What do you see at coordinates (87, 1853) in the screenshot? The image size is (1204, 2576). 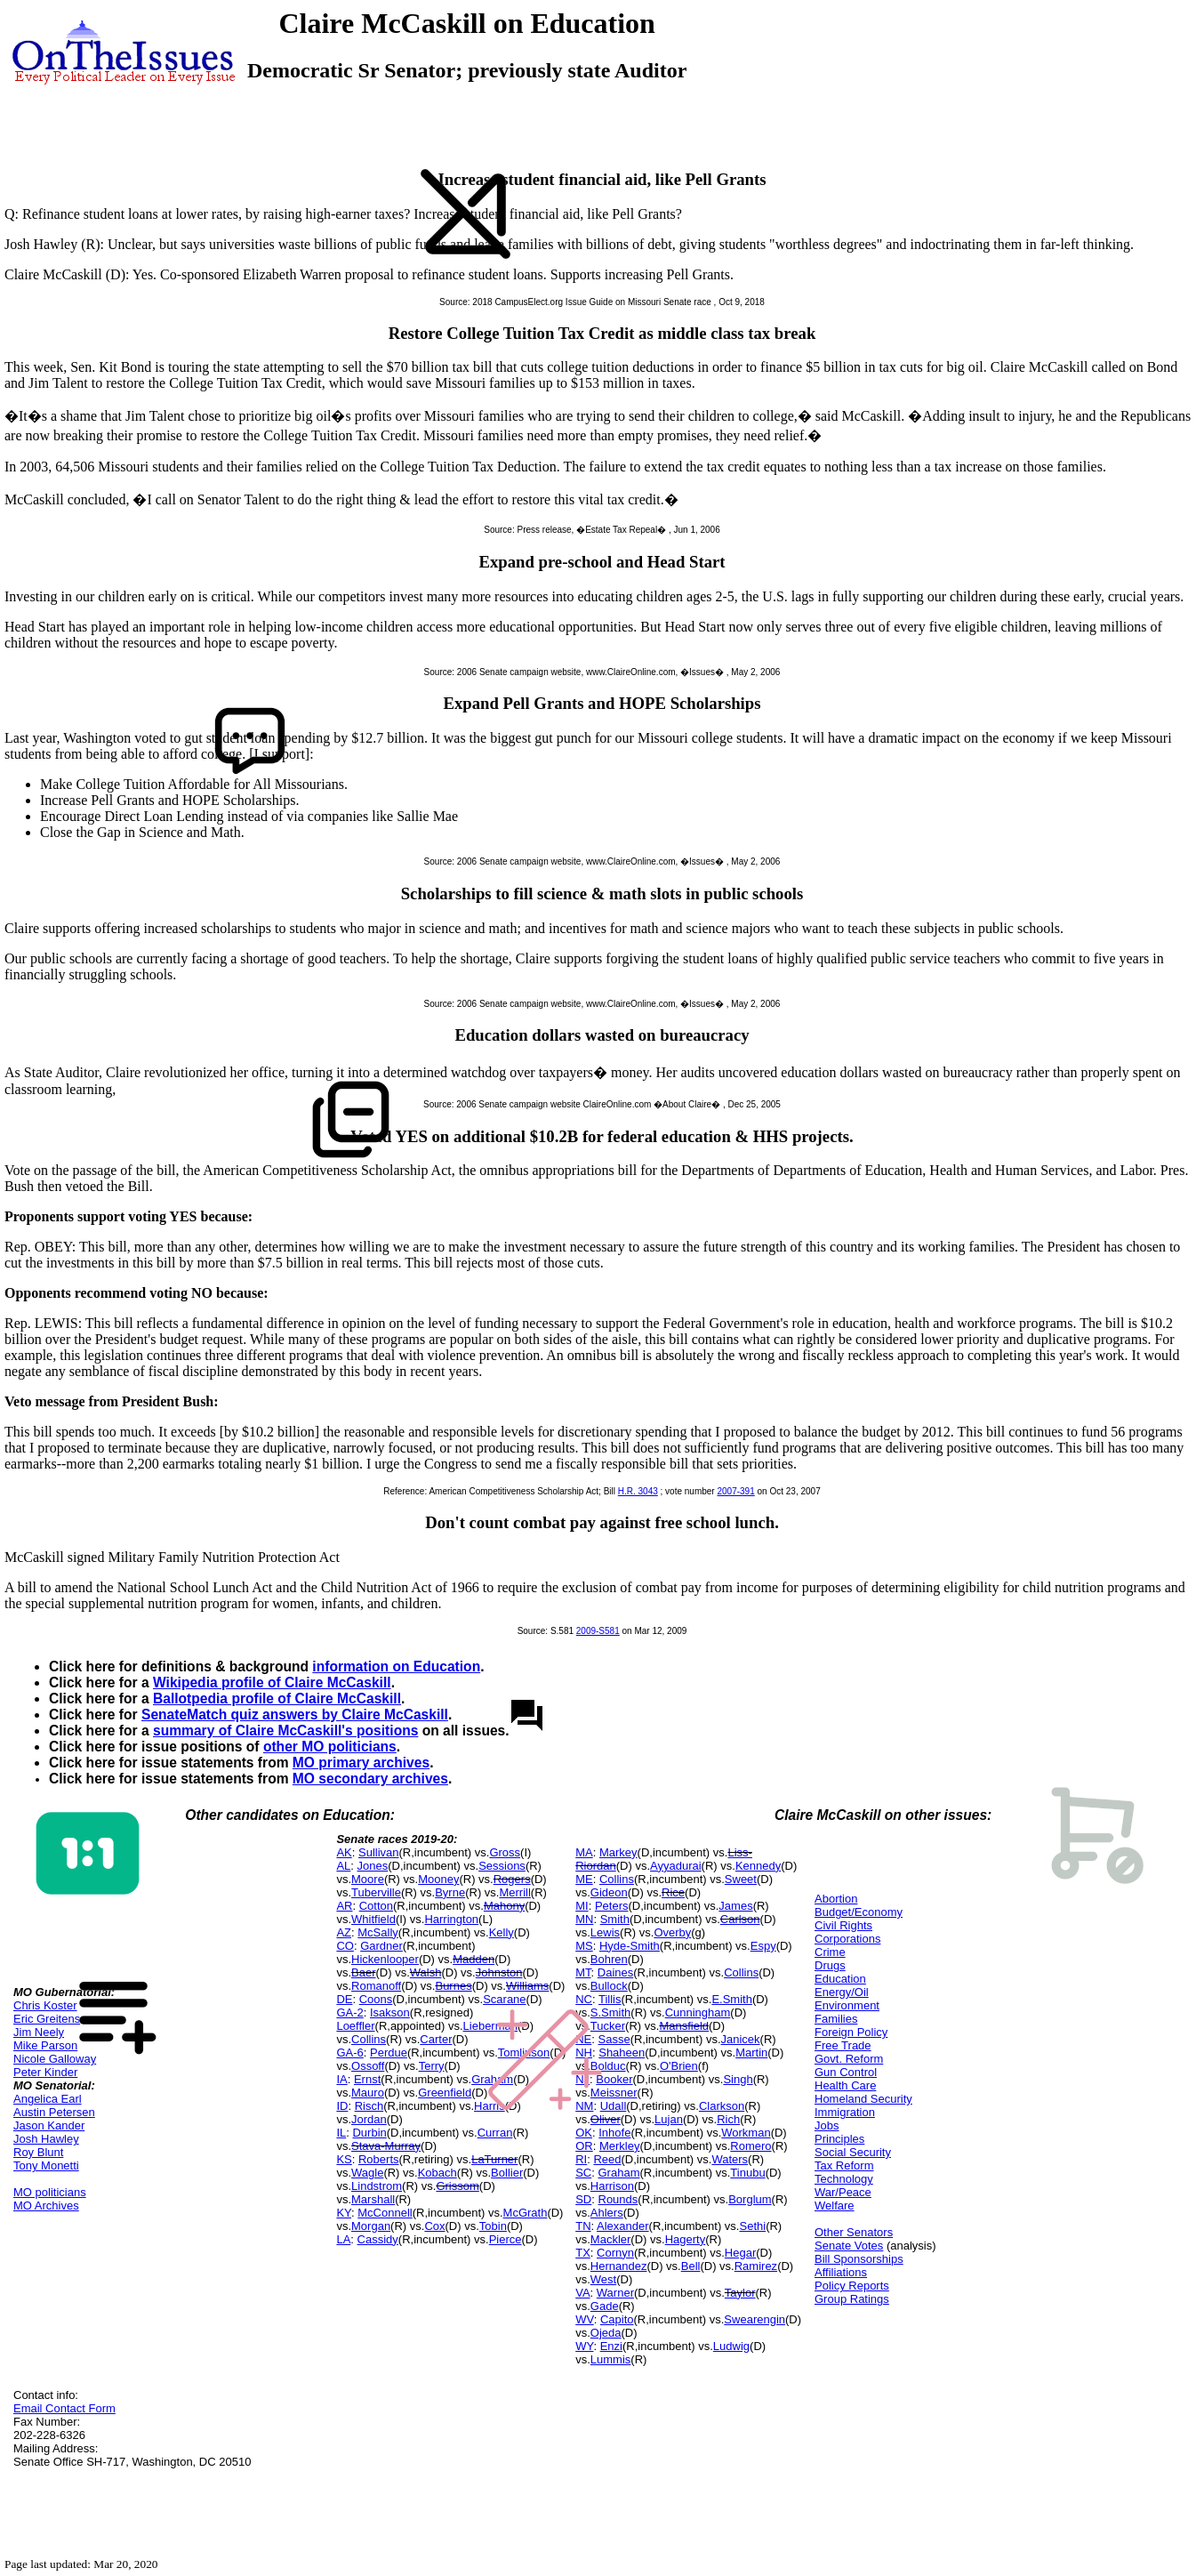 I see `indicates a one-to-one relationship in a database or data model` at bounding box center [87, 1853].